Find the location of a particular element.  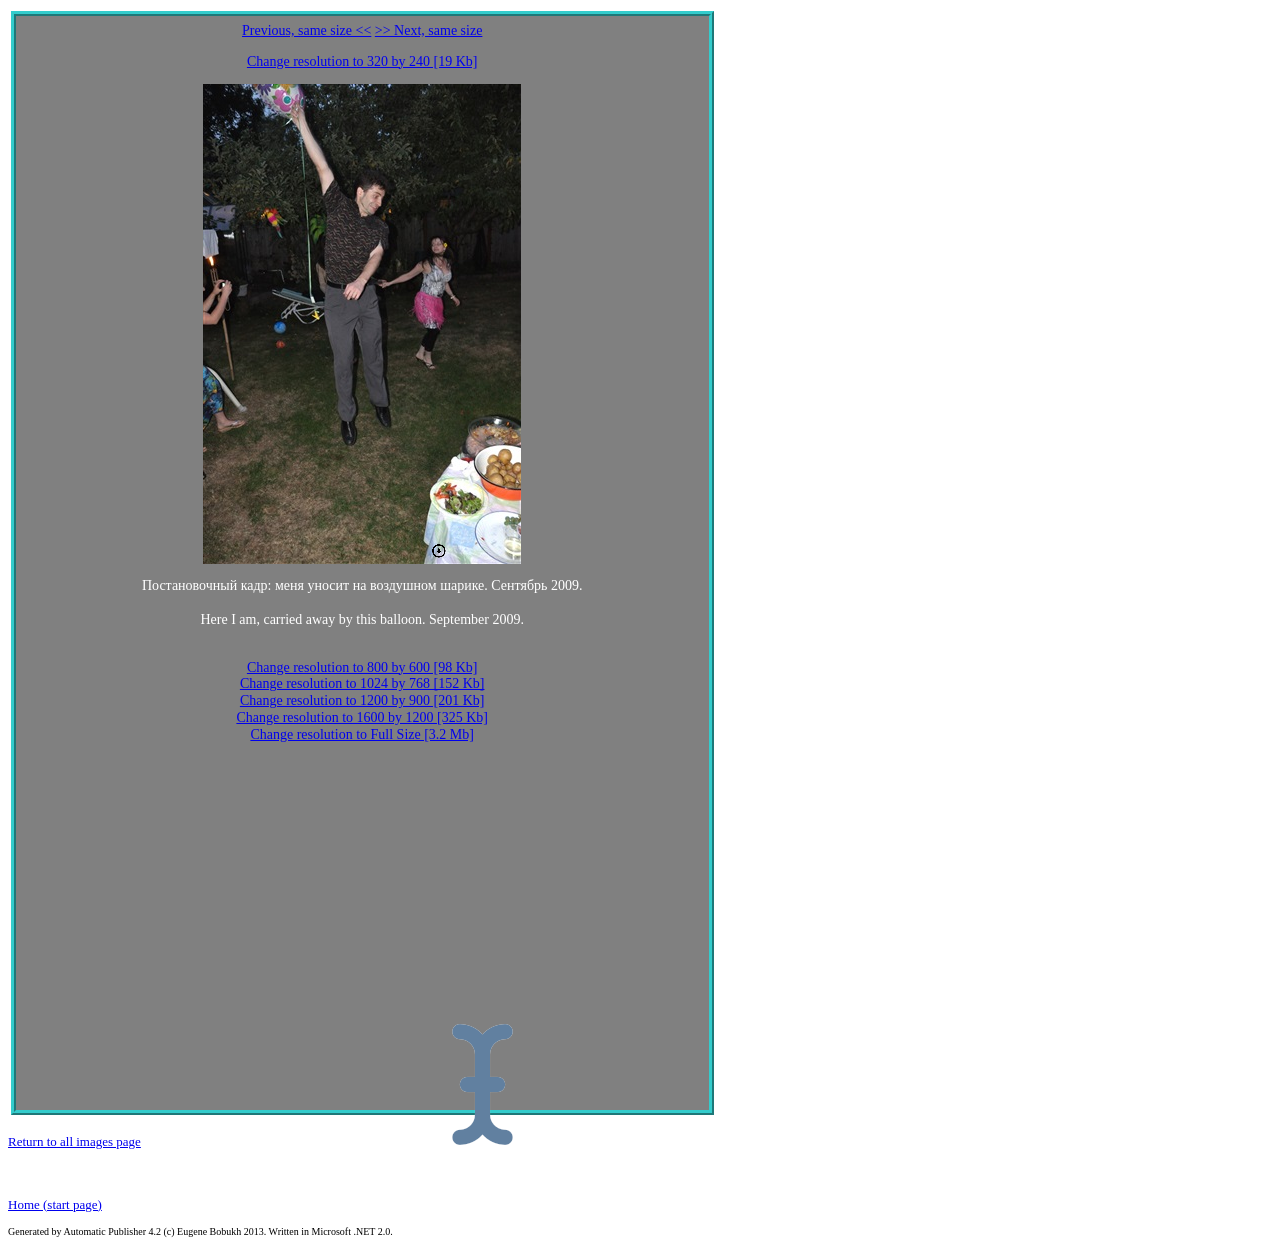

text input field is active is located at coordinates (482, 1084).